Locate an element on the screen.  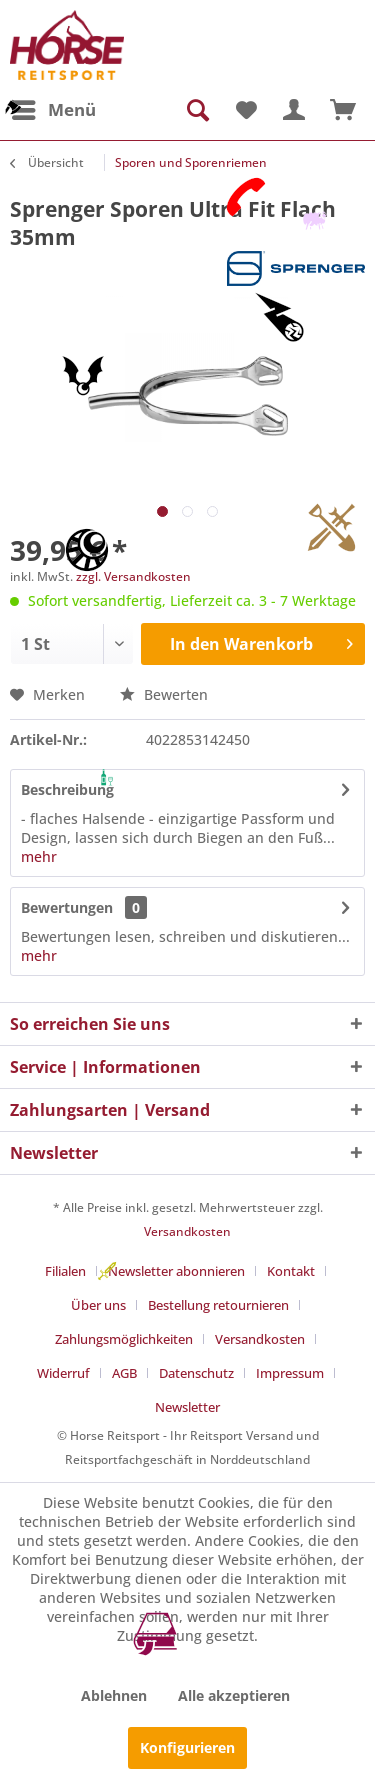
make a phone call is located at coordinates (246, 197).